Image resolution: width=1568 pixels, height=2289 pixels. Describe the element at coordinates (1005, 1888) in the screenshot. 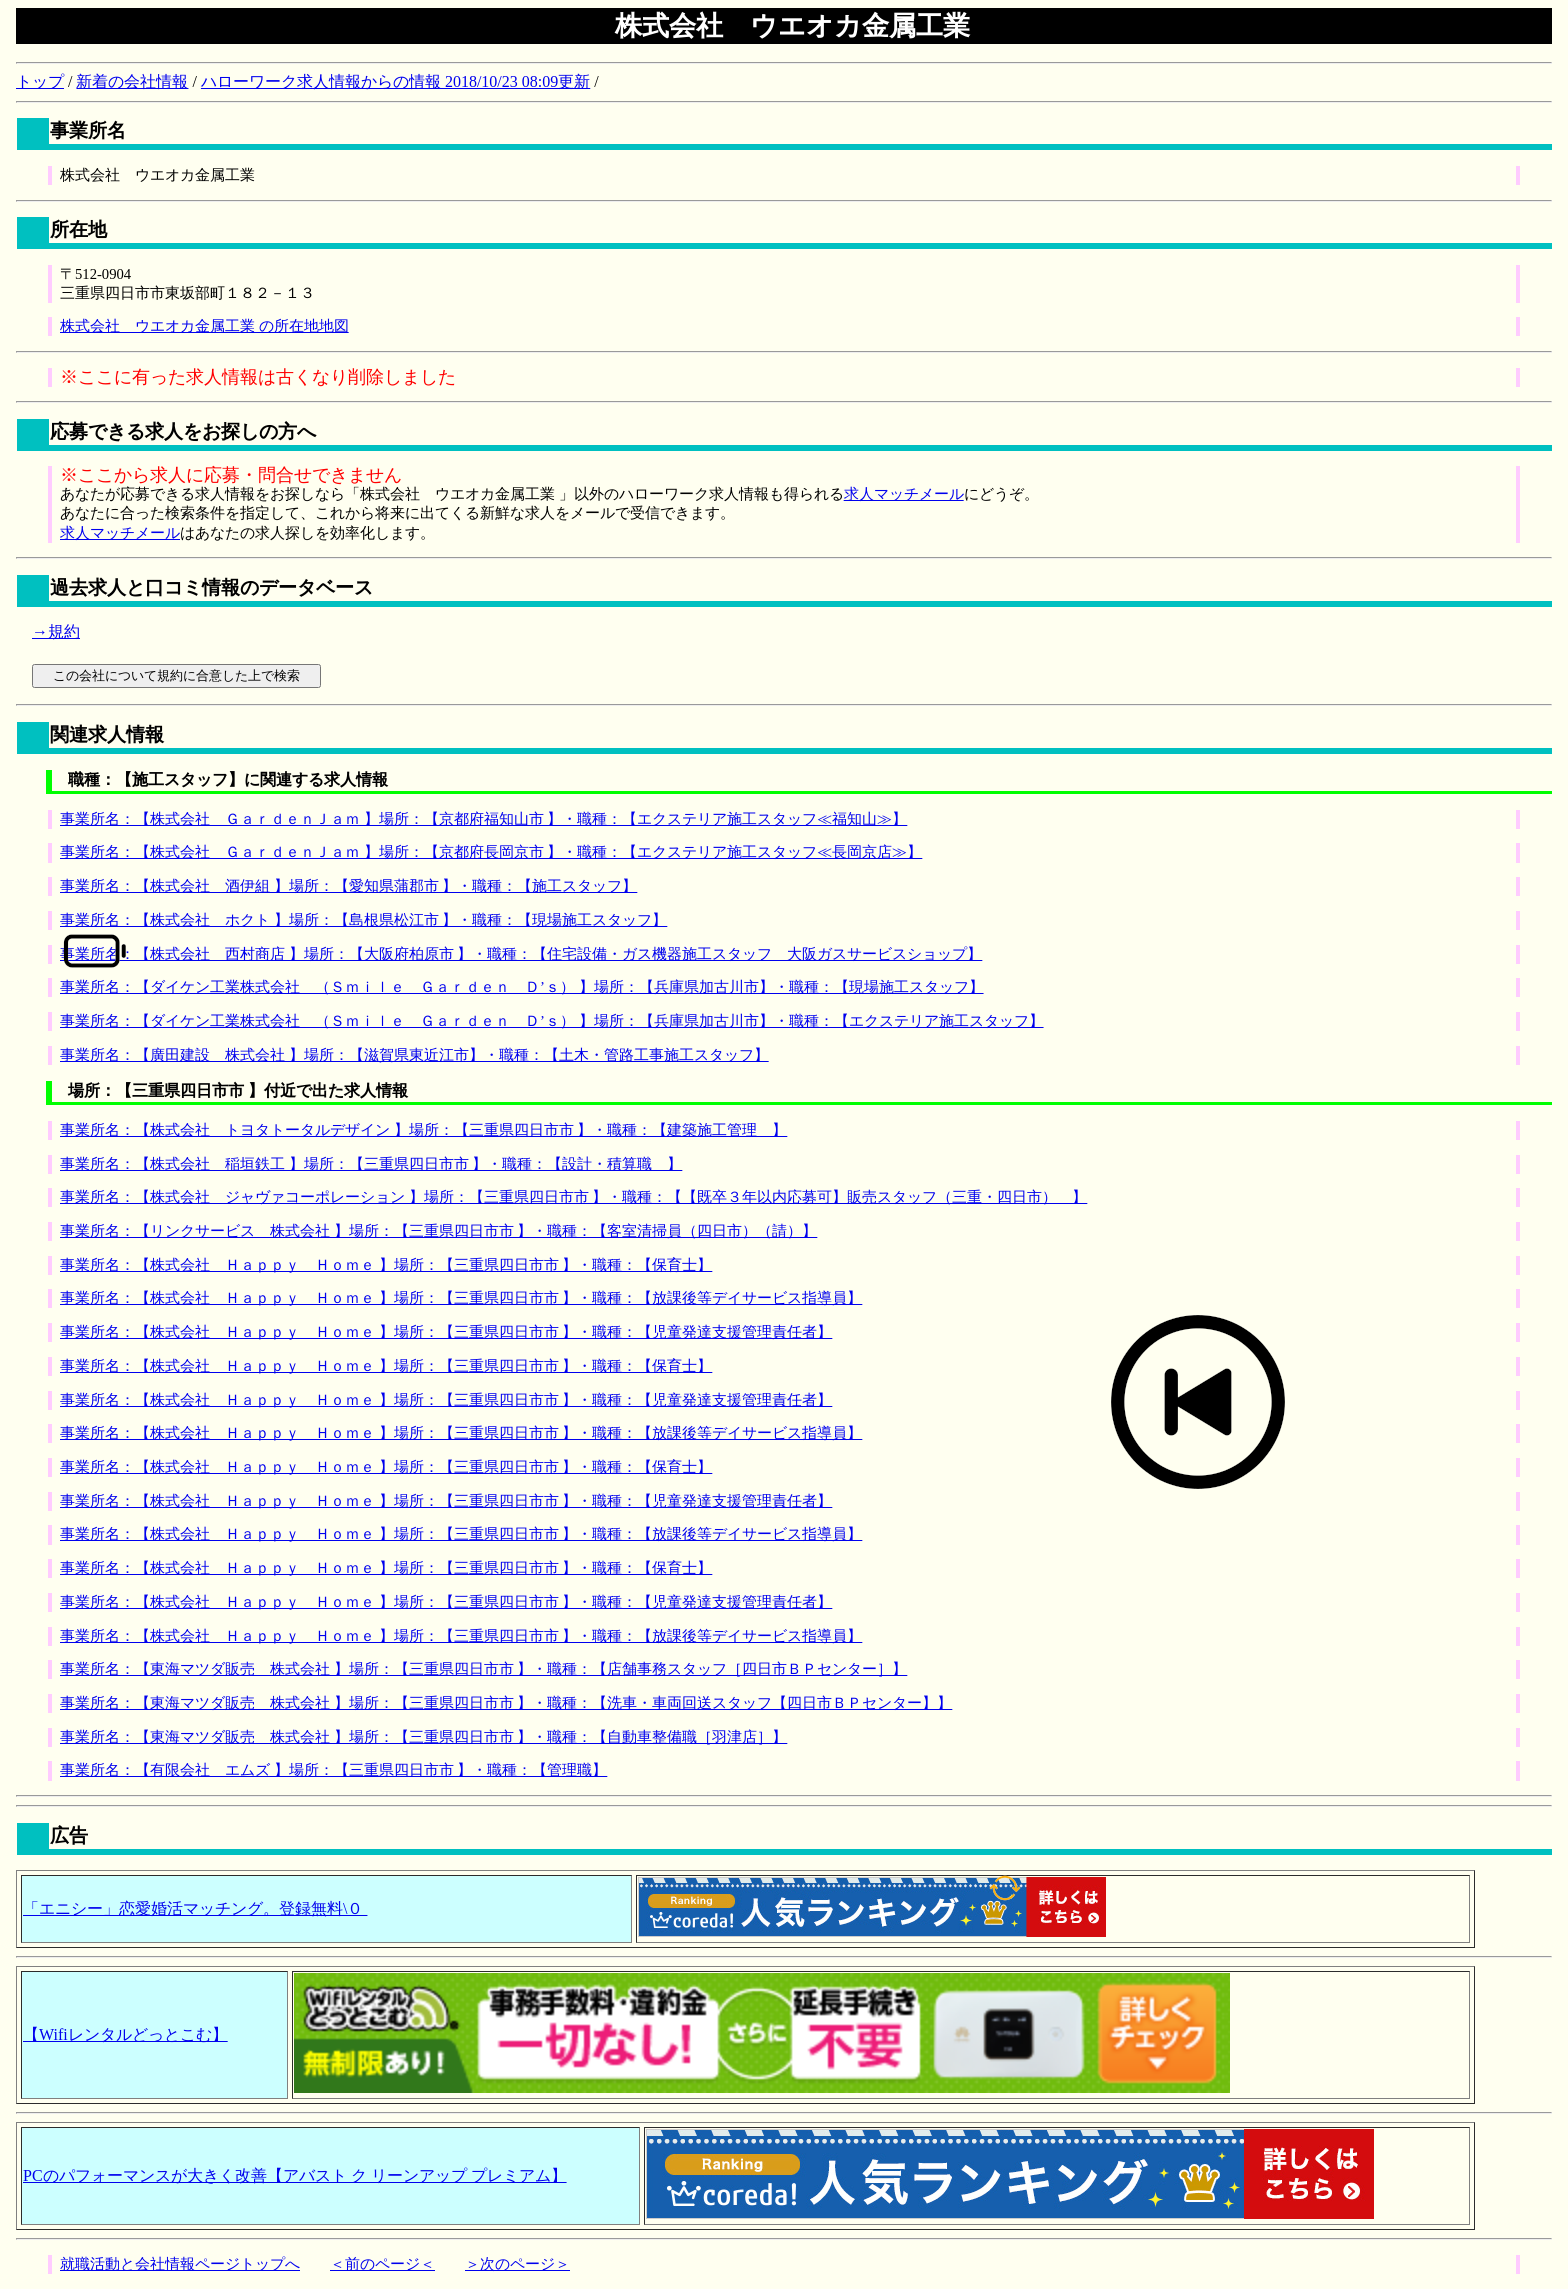

I see `sync data across devices` at that location.